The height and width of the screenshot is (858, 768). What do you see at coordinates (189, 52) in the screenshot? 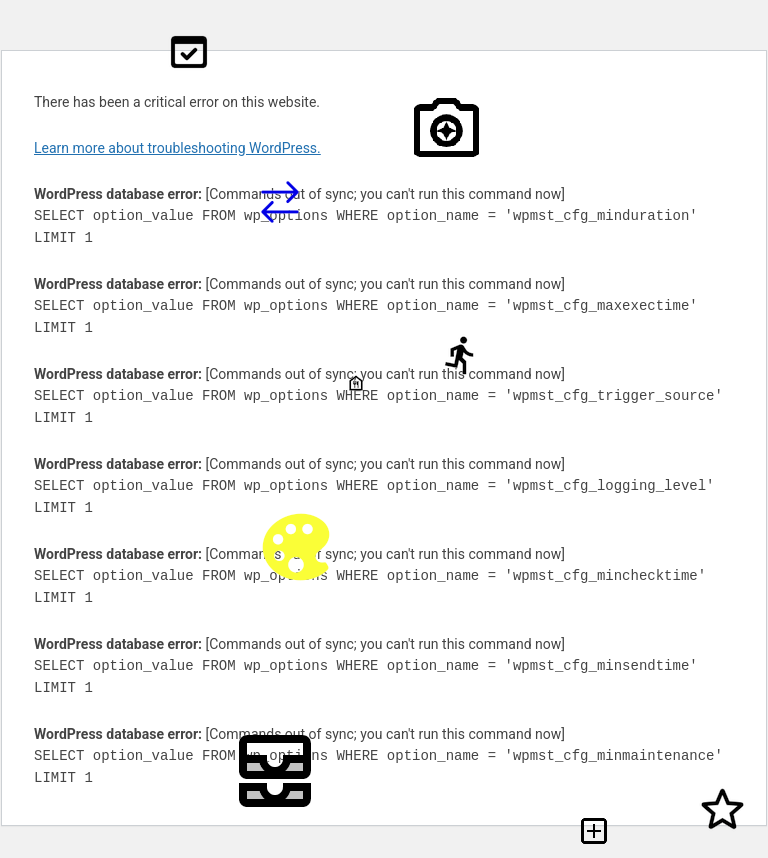
I see `domain verification complete` at bounding box center [189, 52].